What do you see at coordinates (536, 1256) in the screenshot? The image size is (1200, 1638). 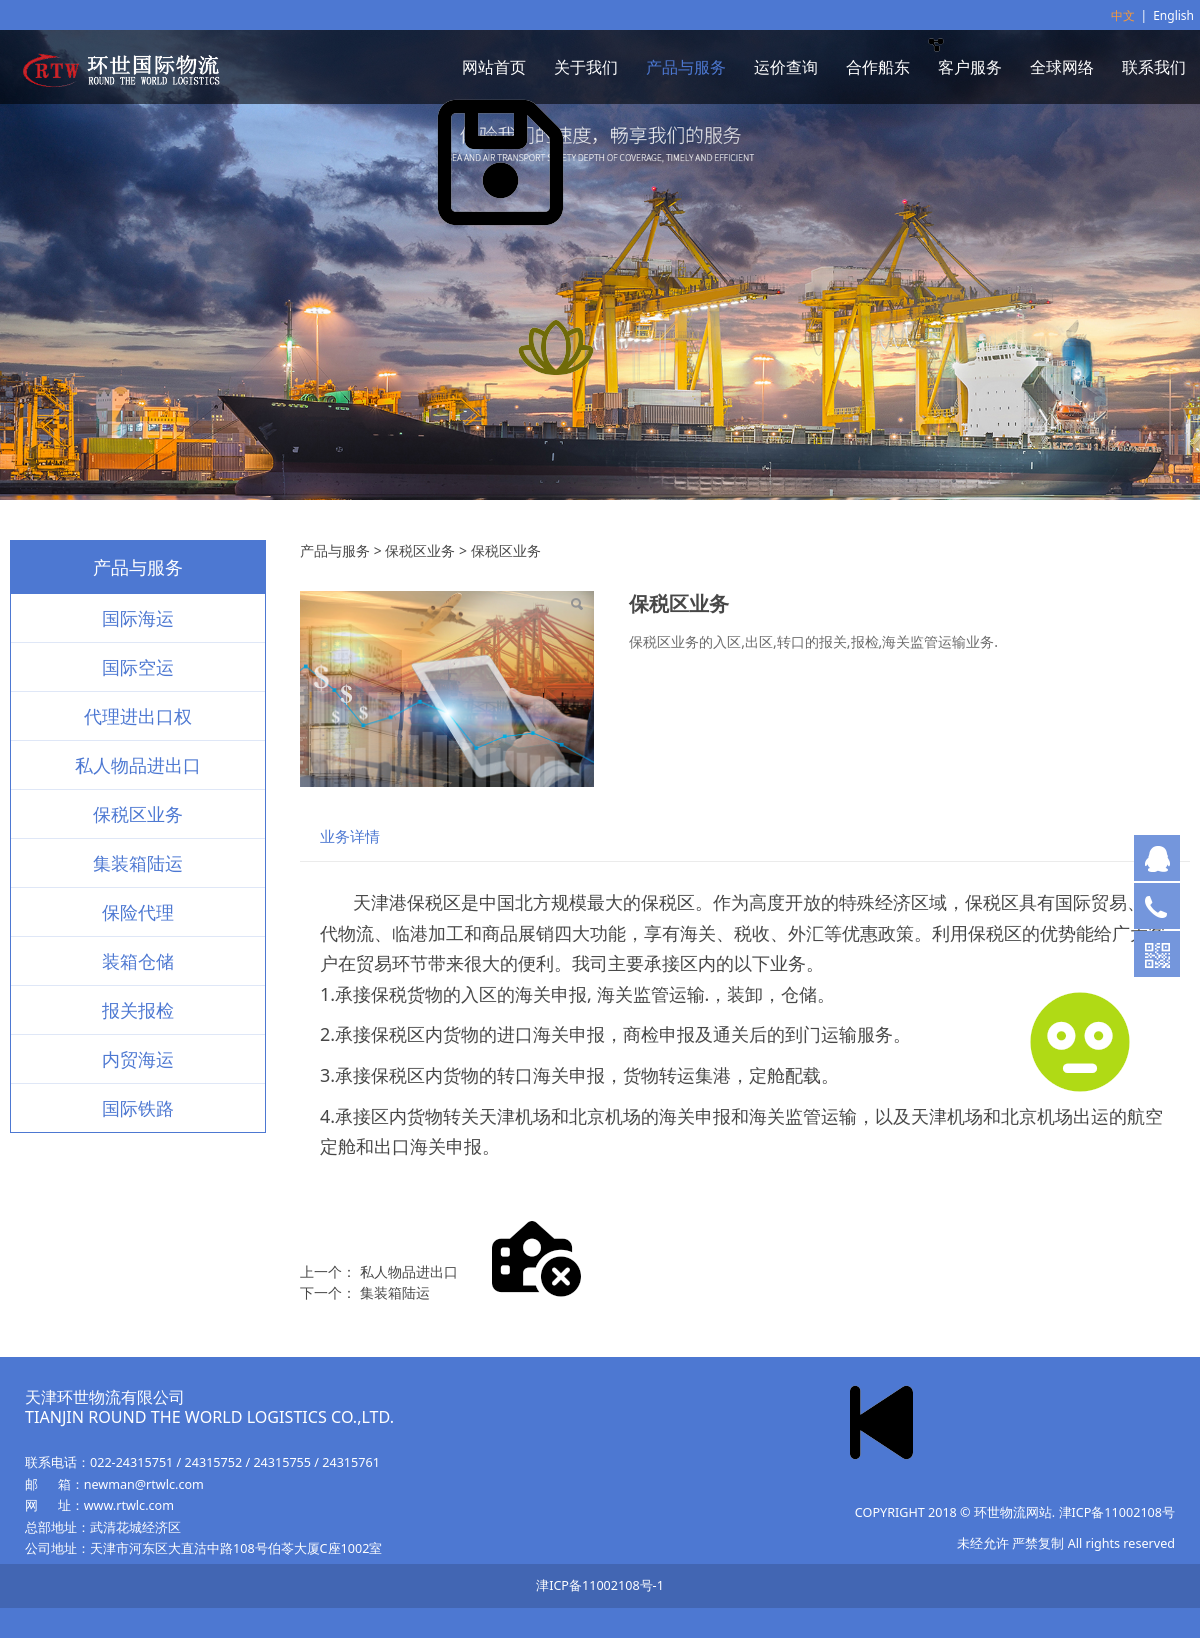 I see `school or educational institution is closed` at bounding box center [536, 1256].